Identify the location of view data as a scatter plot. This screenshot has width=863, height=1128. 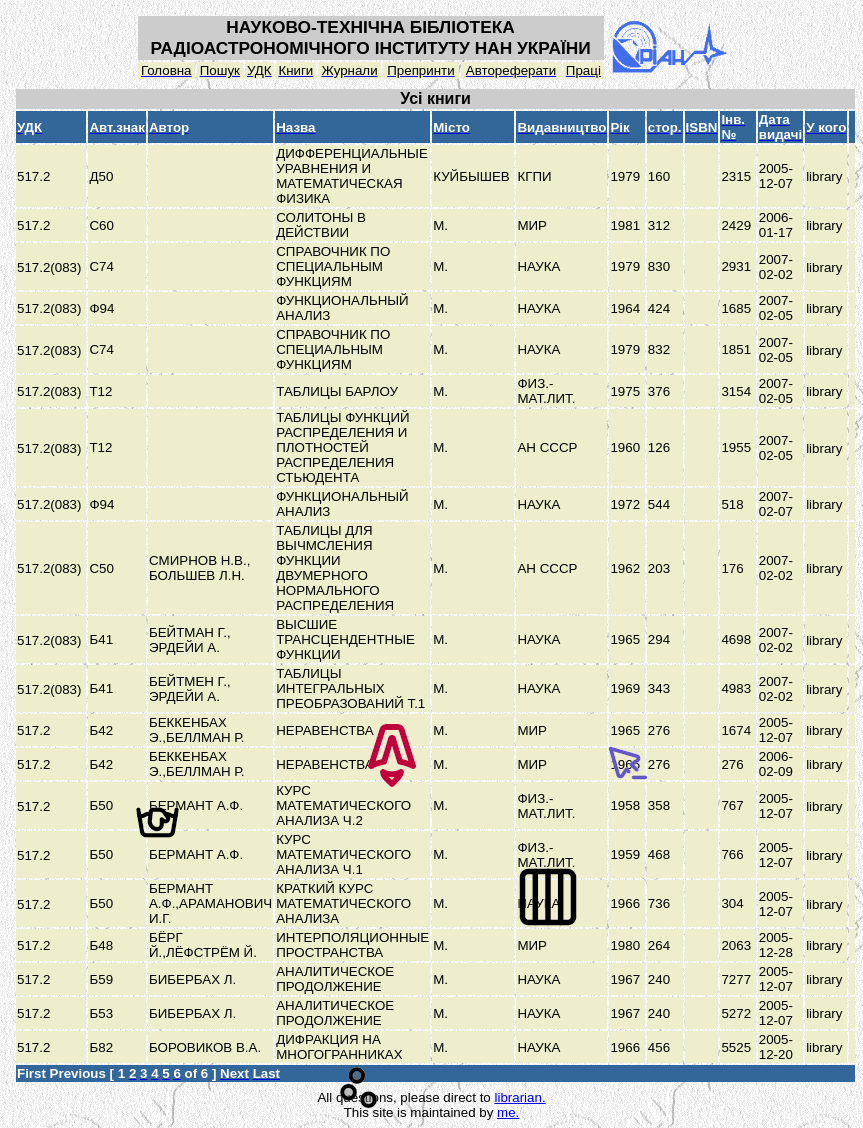
(359, 1088).